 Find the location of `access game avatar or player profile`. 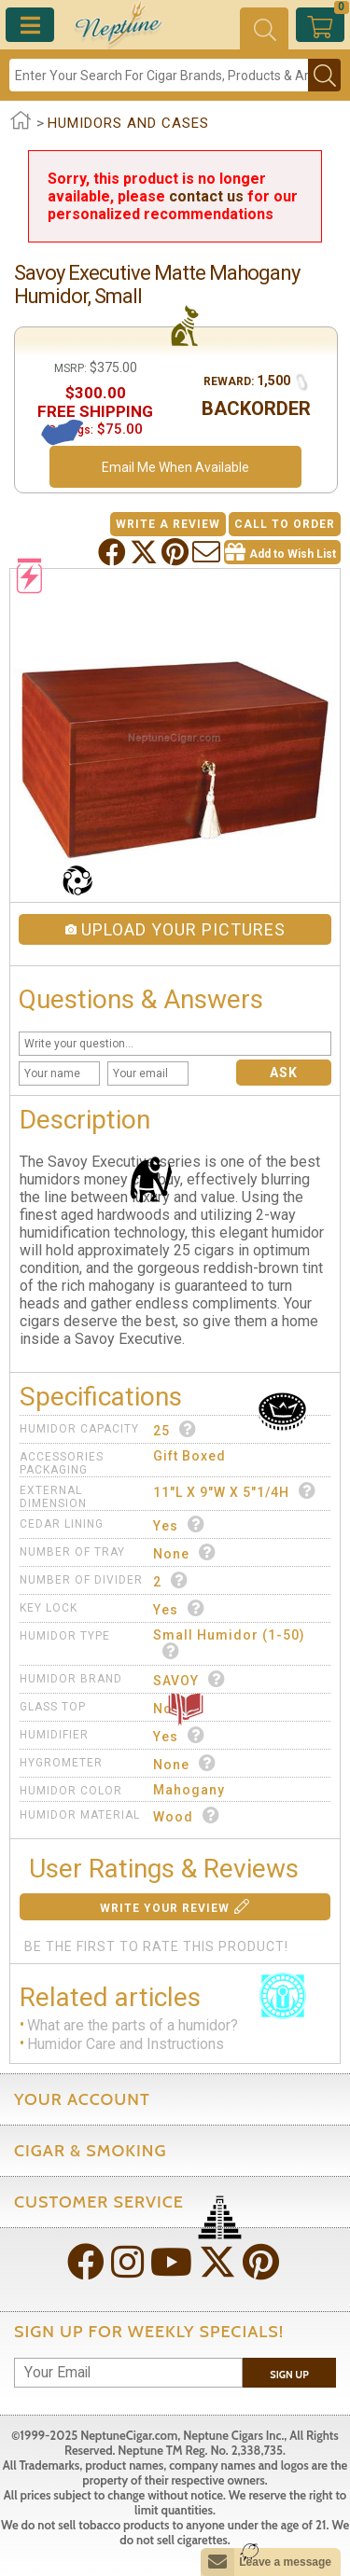

access game avatar or player profile is located at coordinates (283, 1996).